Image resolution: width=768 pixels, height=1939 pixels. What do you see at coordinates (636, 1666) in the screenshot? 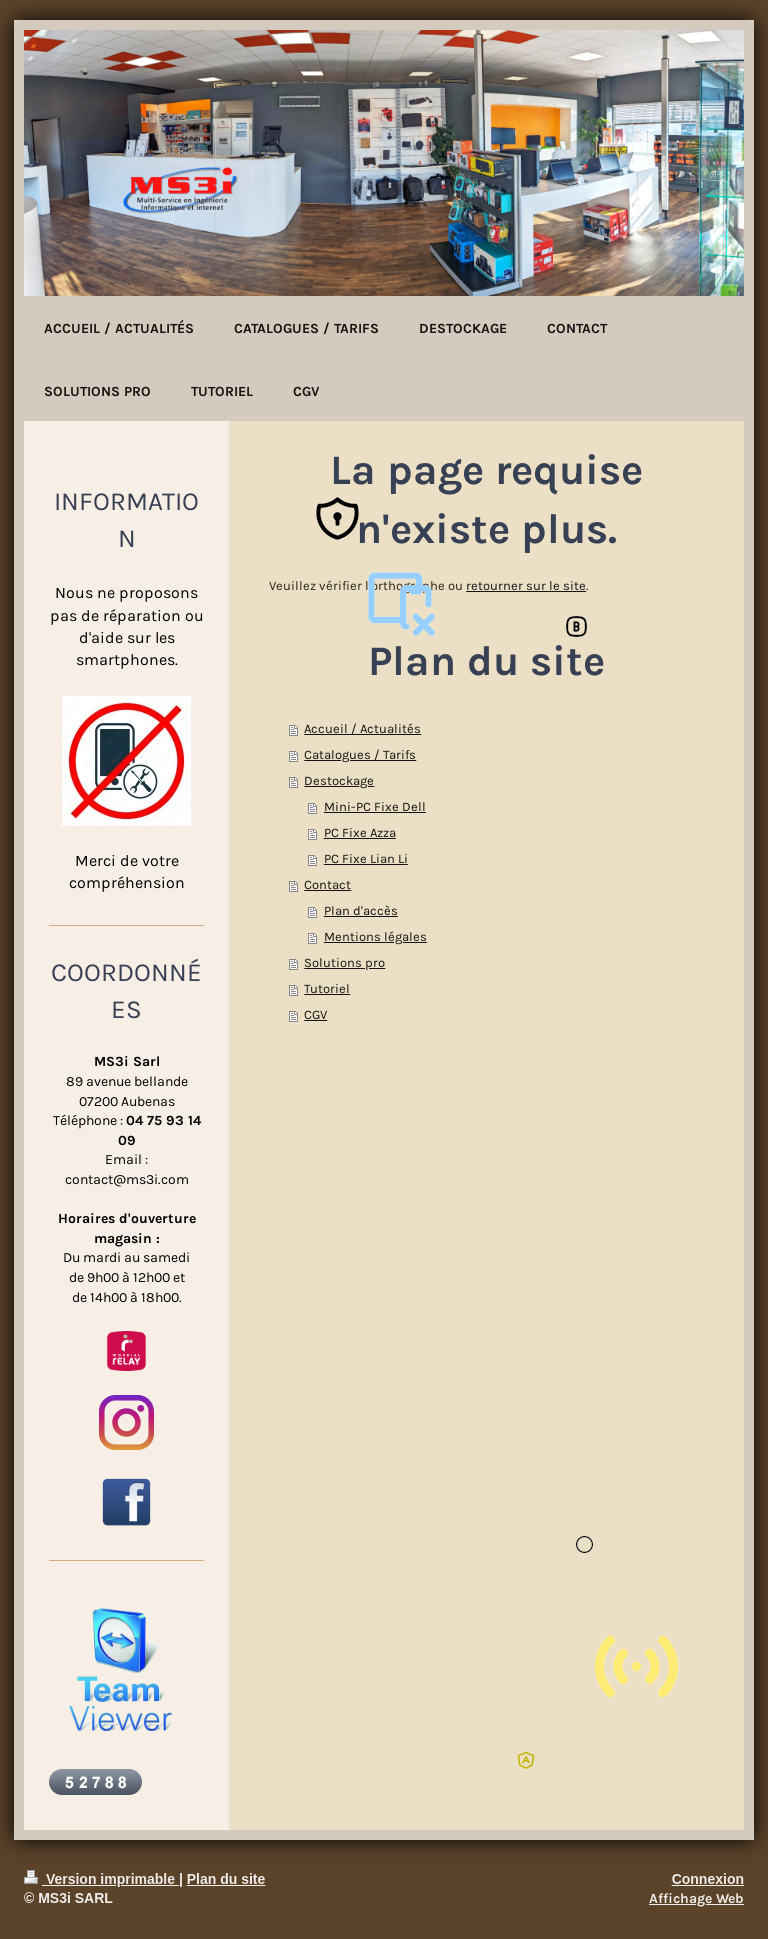
I see `connect to a wireless access point` at bounding box center [636, 1666].